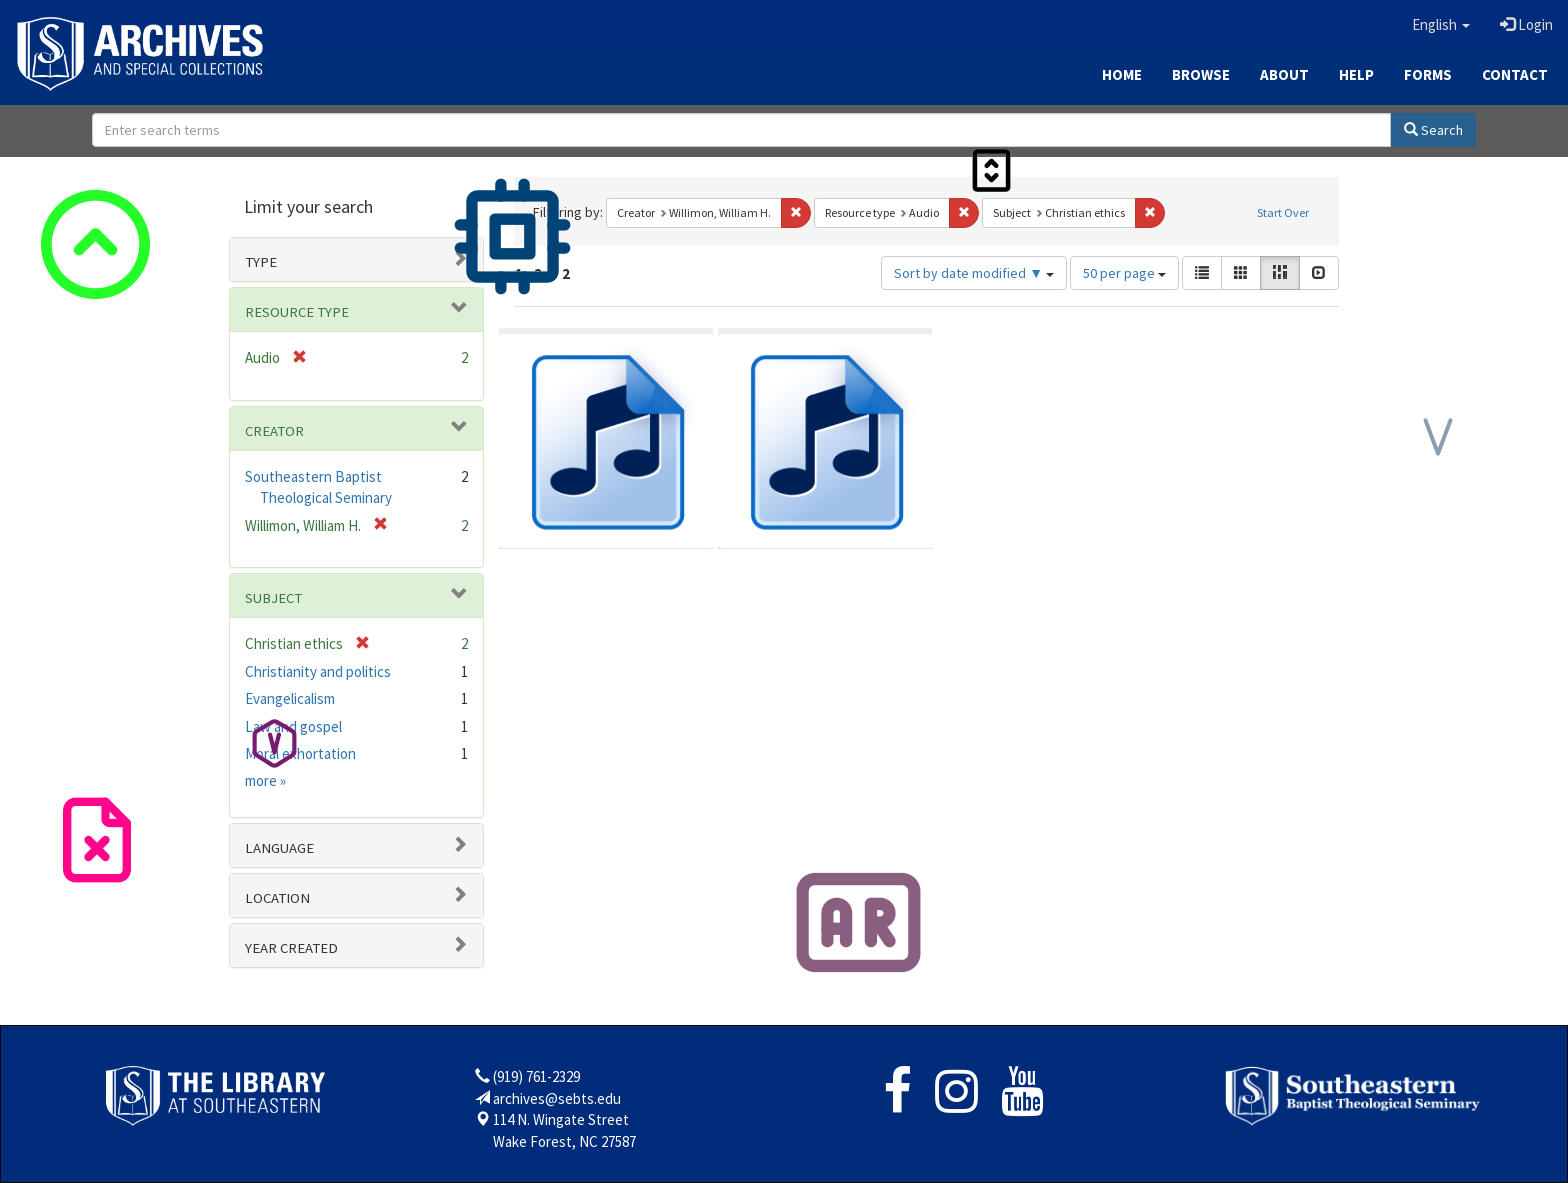 The image size is (1568, 1183). I want to click on indicates augmented reality feature available, so click(858, 922).